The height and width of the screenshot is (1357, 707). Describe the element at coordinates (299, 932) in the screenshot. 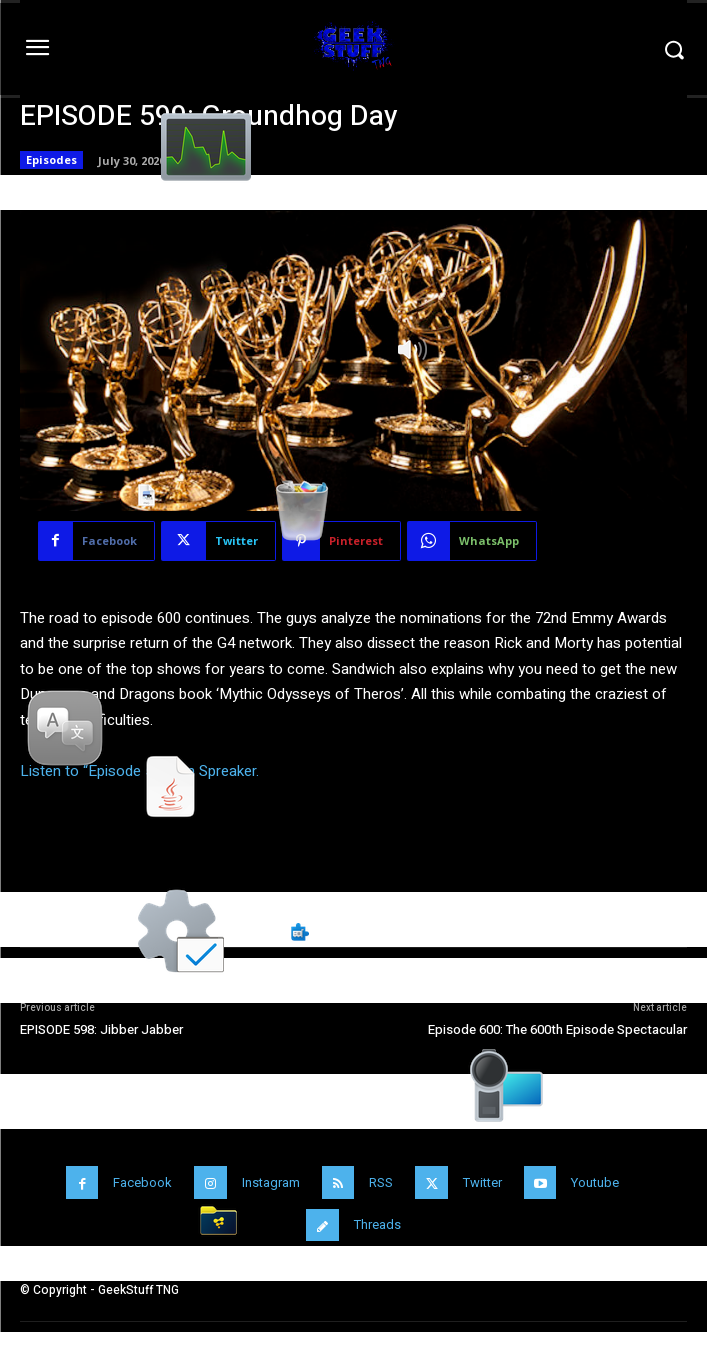

I see `open compatibility settings for apps` at that location.